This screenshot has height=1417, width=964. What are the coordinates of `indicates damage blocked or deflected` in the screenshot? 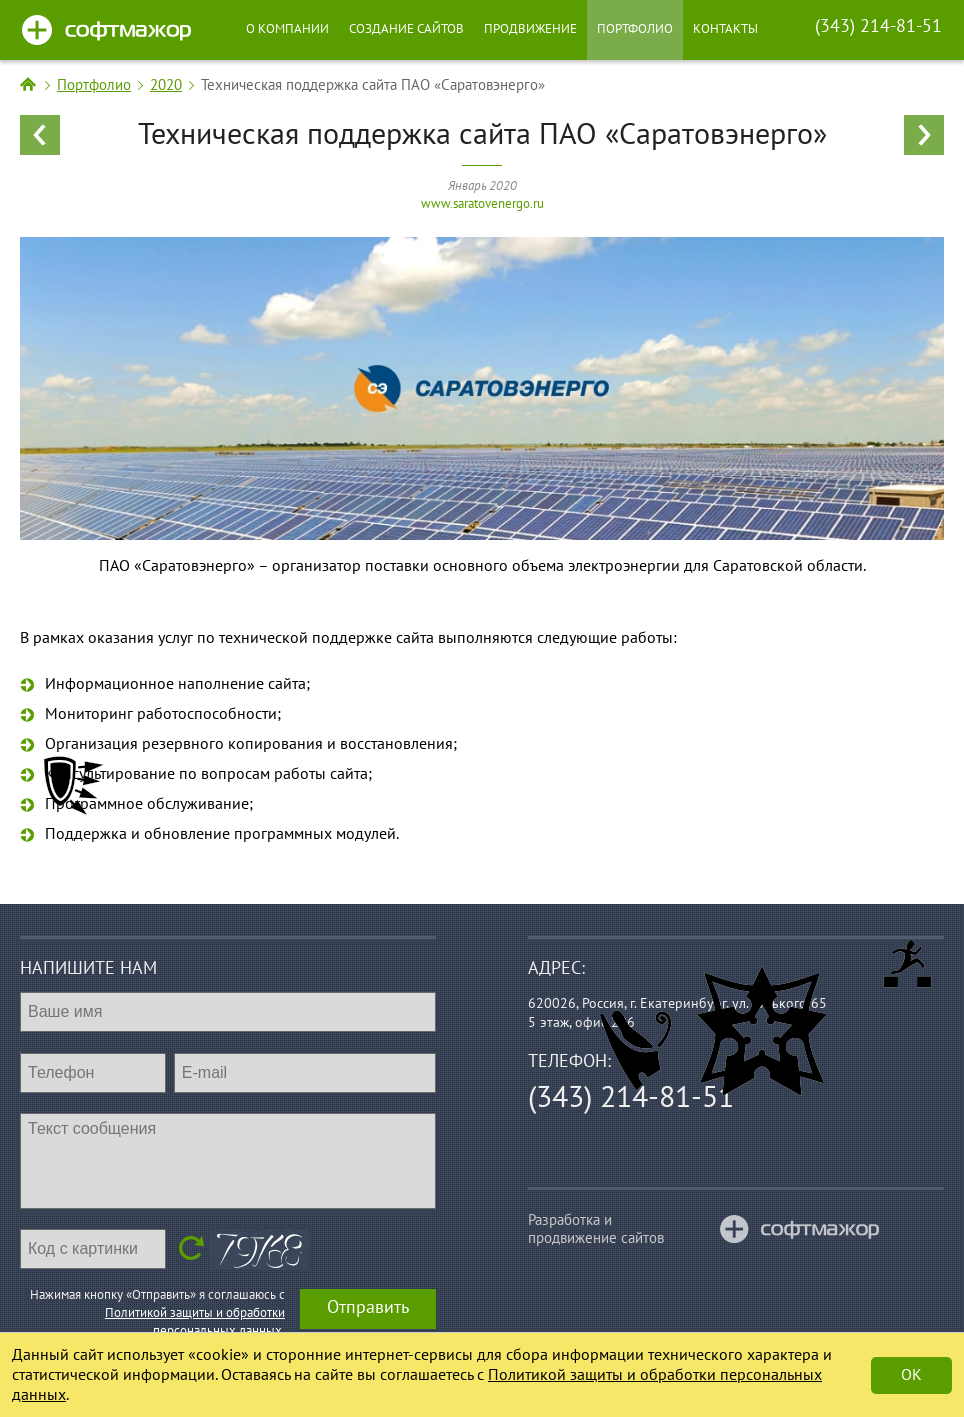 It's located at (73, 785).